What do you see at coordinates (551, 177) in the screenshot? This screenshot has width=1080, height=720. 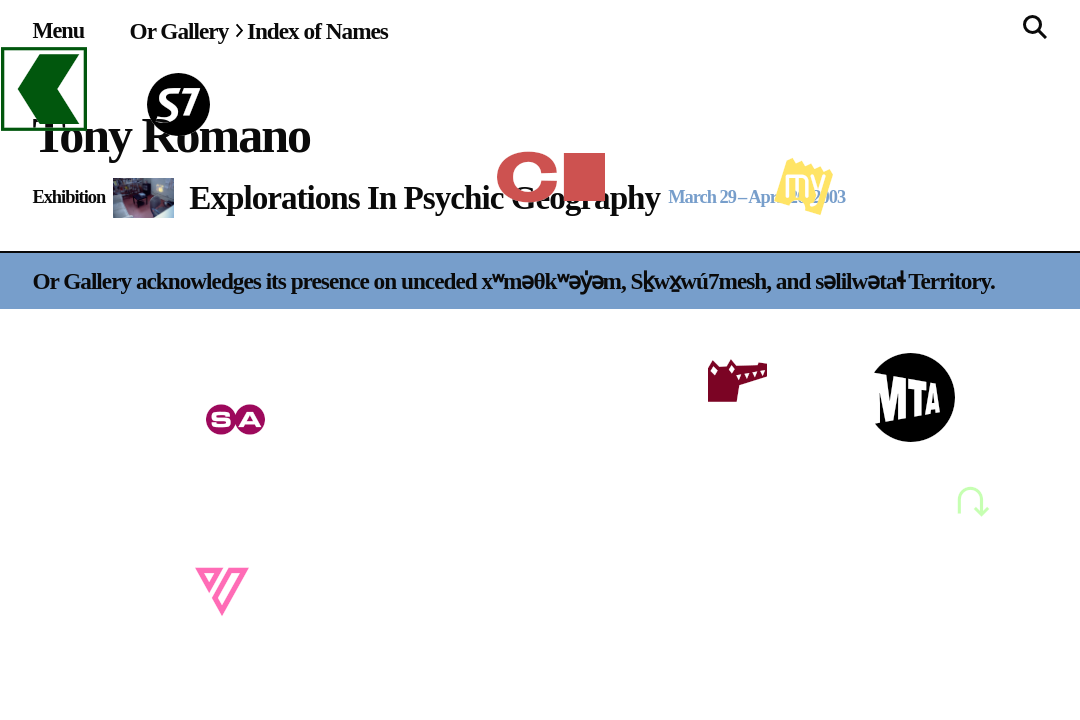 I see `open coder development environment` at bounding box center [551, 177].